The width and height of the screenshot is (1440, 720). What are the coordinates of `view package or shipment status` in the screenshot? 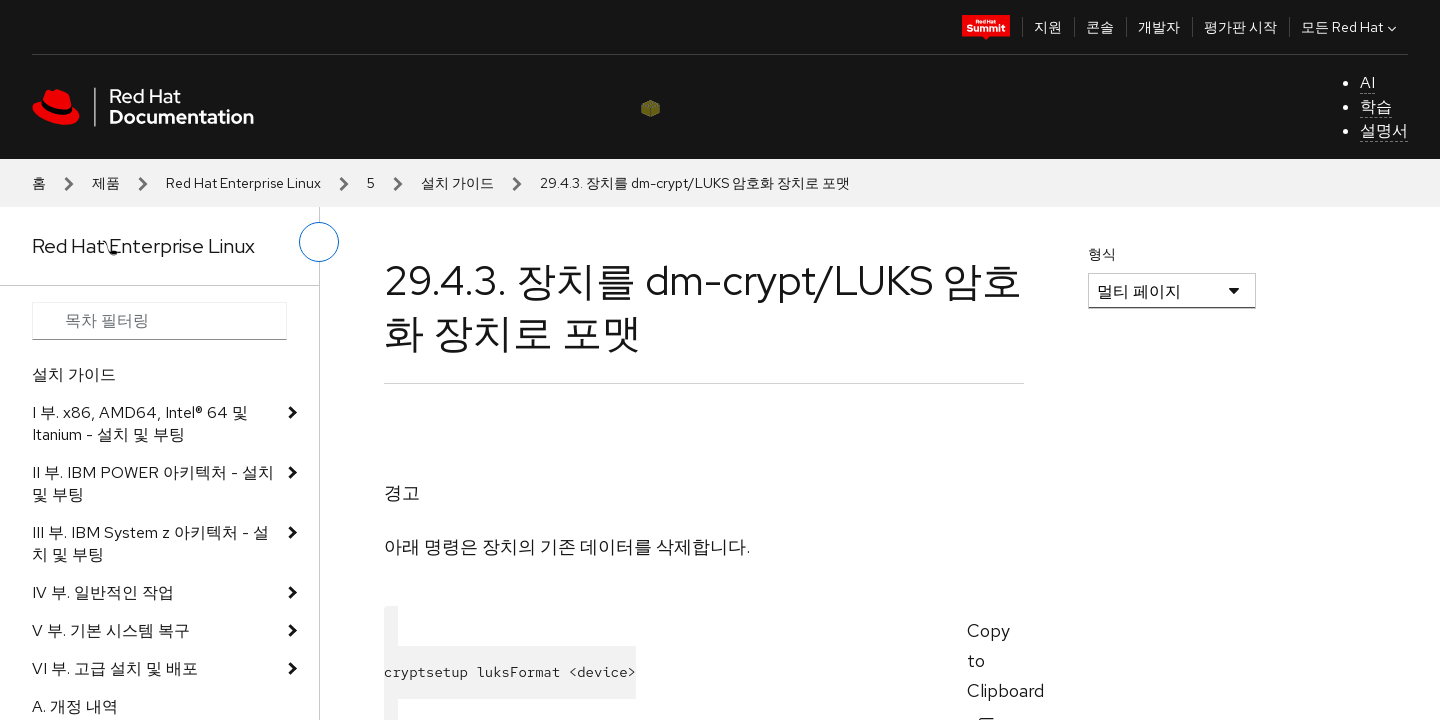 It's located at (650, 108).